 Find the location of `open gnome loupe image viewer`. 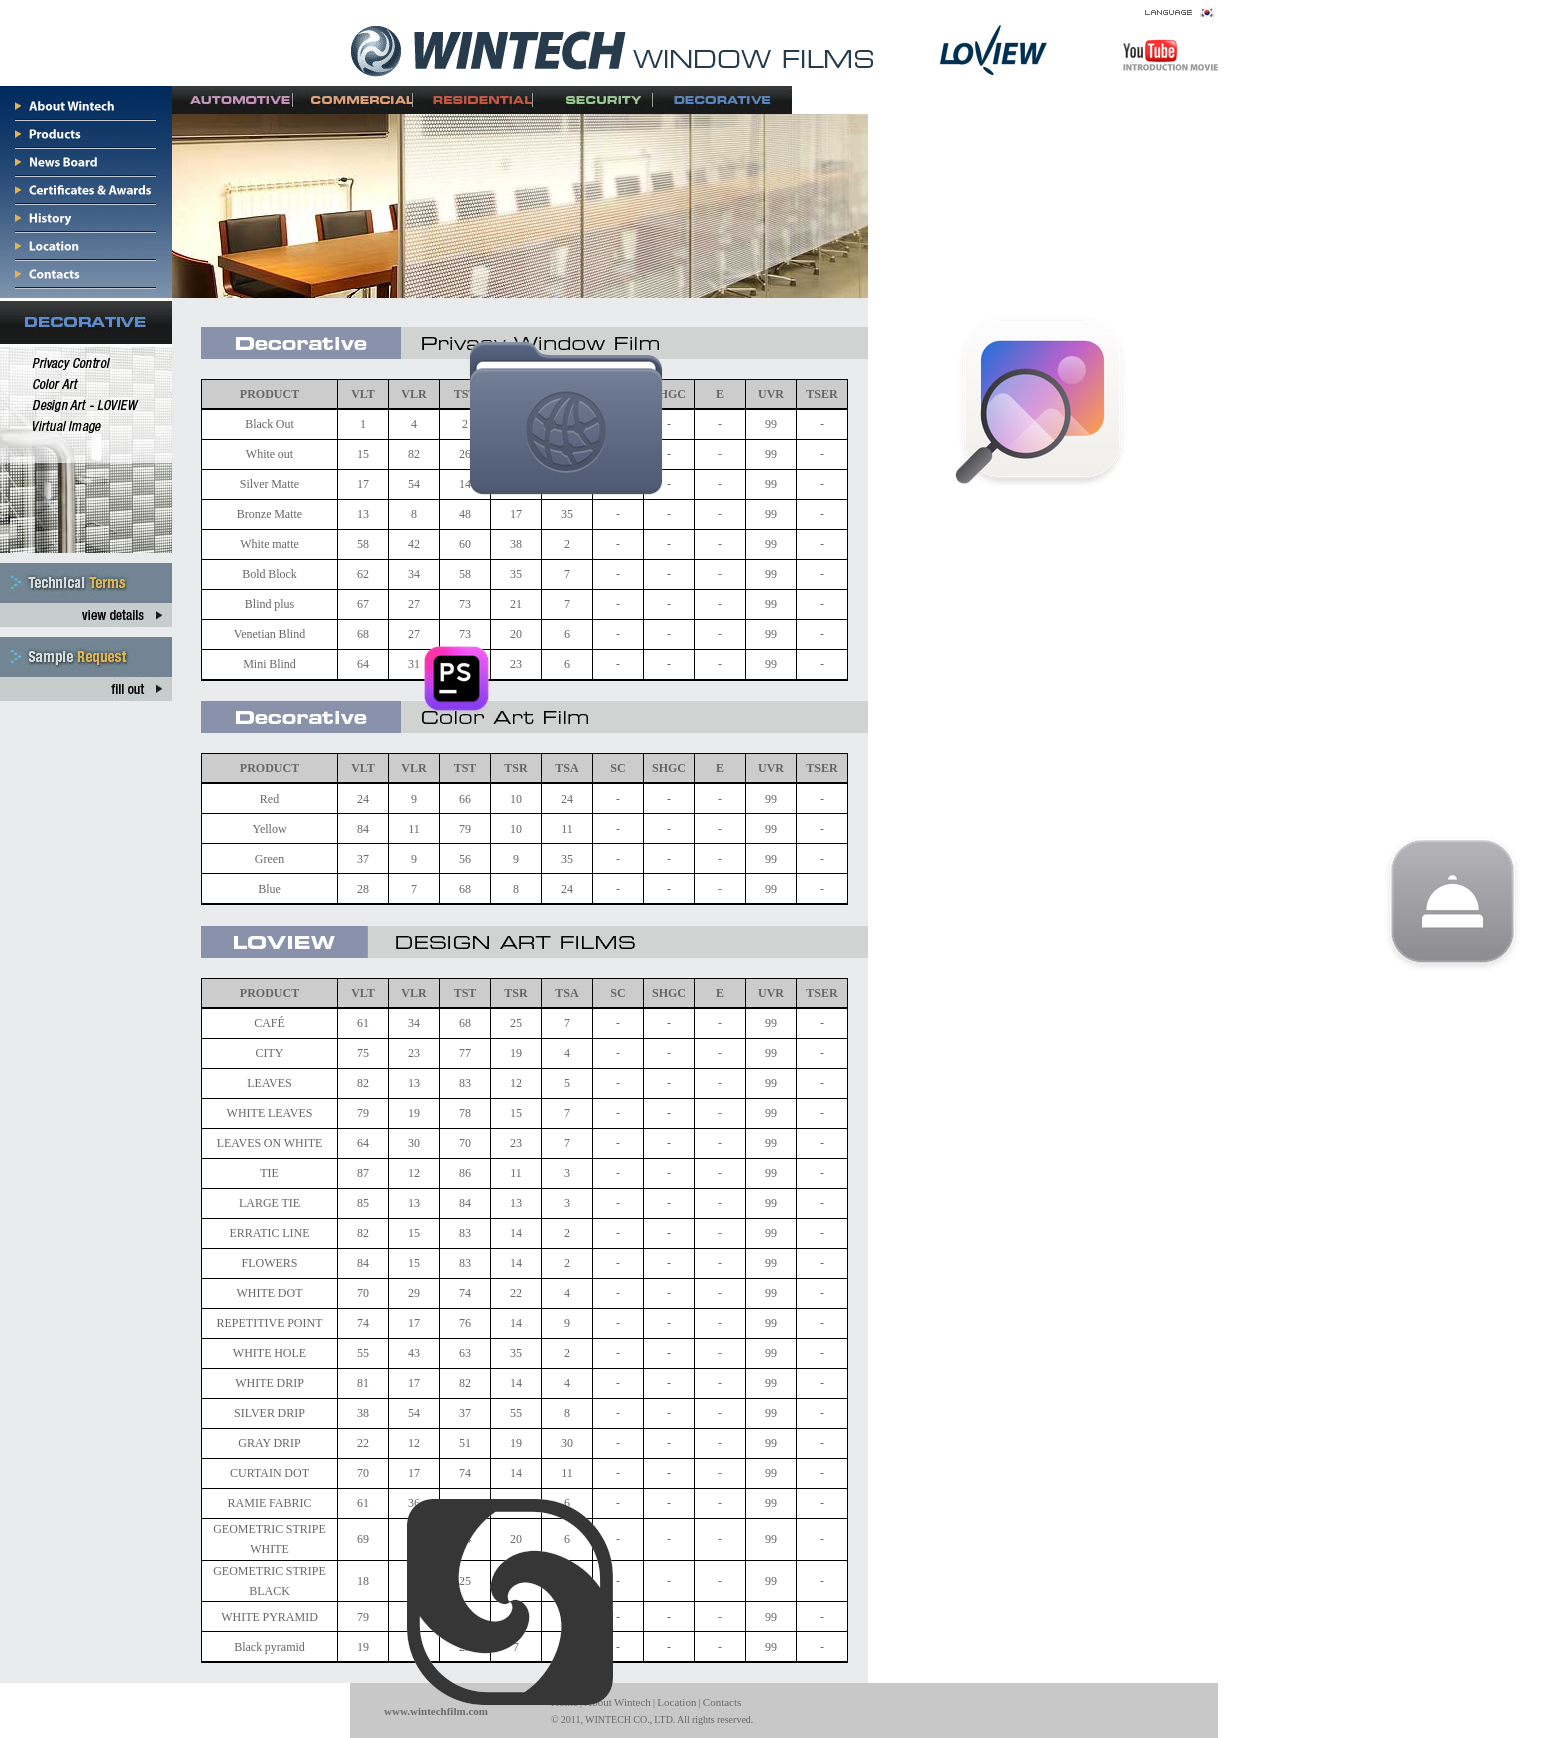

open gnome loupe image viewer is located at coordinates (1042, 399).